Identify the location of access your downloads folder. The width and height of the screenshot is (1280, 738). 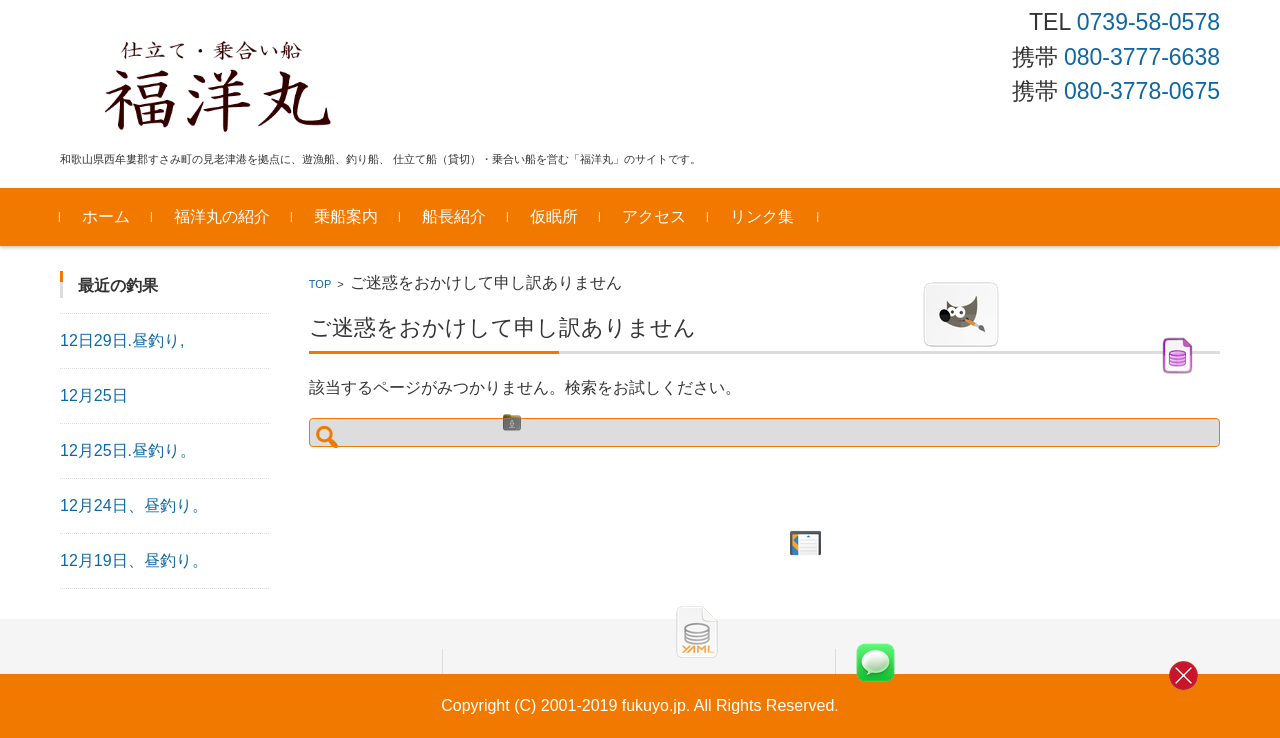
(512, 422).